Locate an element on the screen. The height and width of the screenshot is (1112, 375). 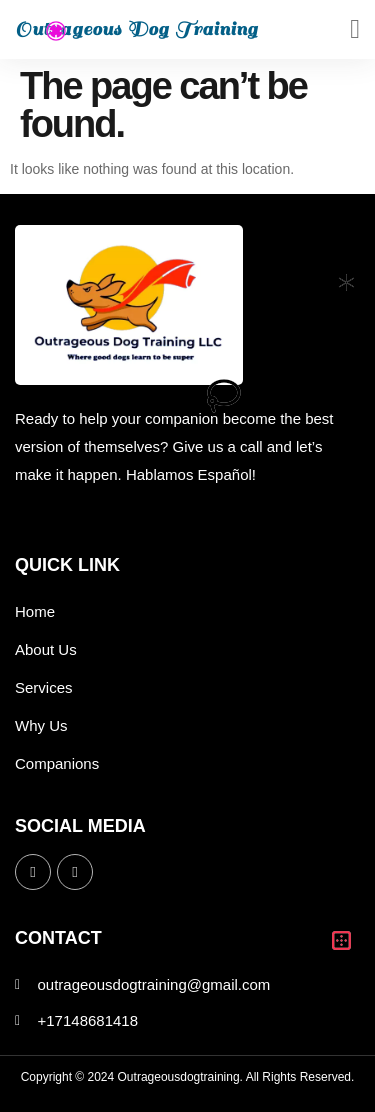
apply outer border to selected cells is located at coordinates (341, 940).